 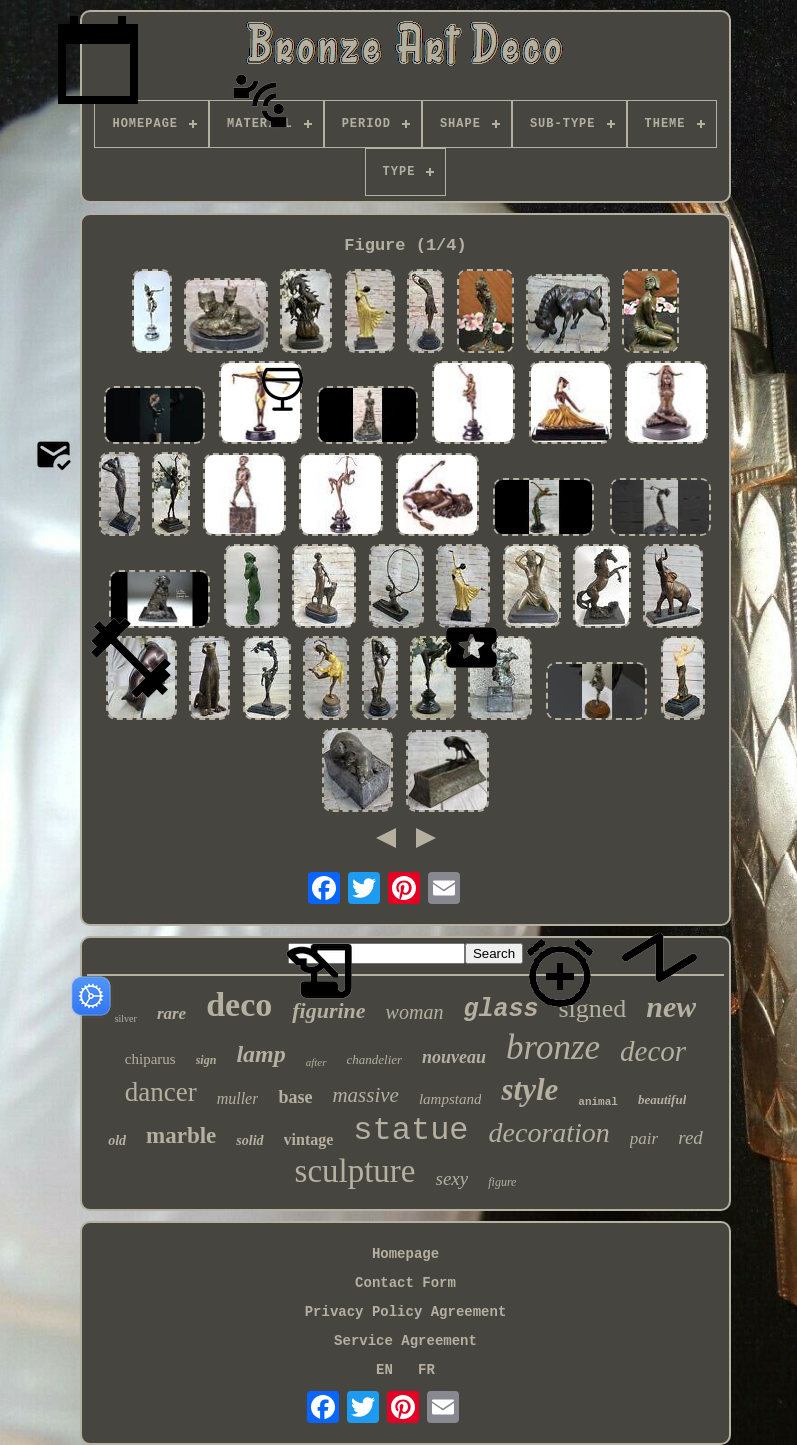 I want to click on view today's date, so click(x=98, y=60).